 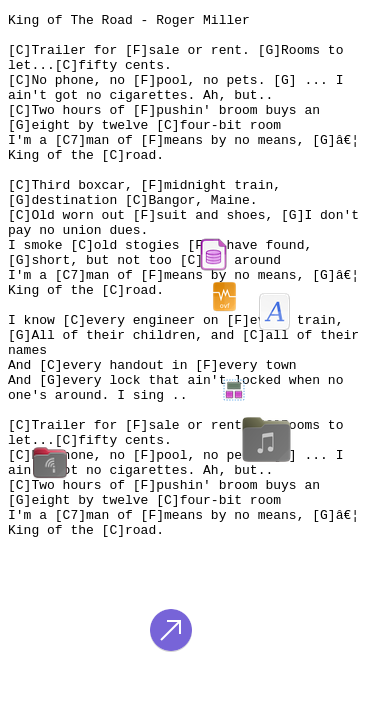 I want to click on indicates a symbolic link or shortcut to another file, so click(x=171, y=630).